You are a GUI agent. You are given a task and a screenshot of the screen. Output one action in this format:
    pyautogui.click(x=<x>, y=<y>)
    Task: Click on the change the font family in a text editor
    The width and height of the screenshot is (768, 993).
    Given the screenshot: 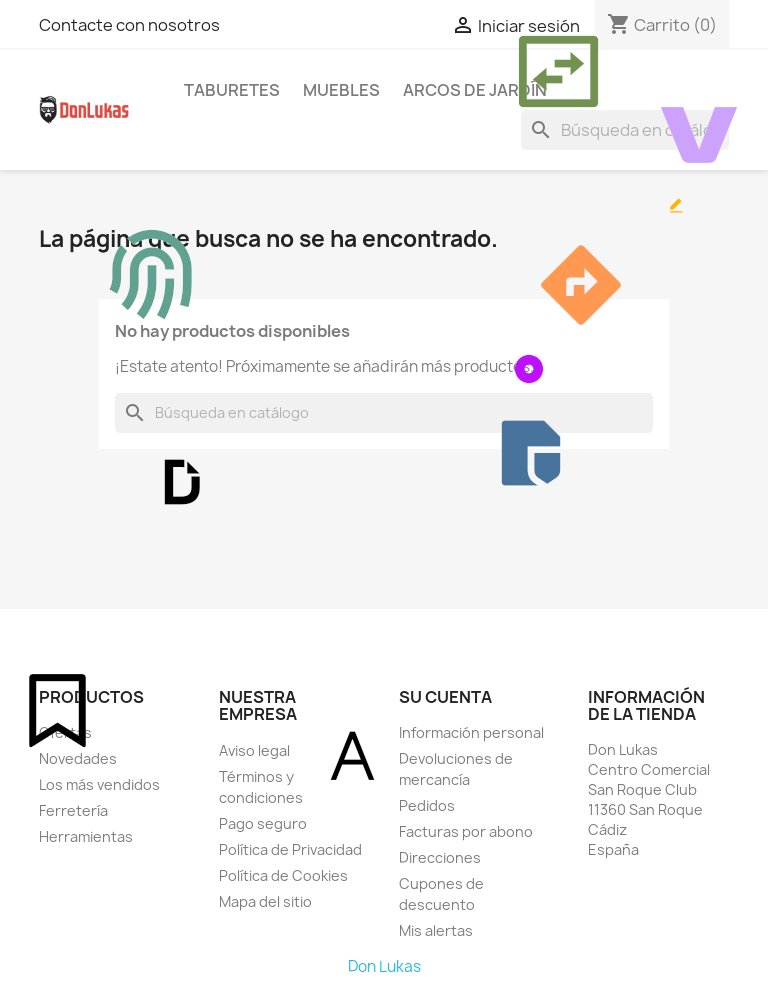 What is the action you would take?
    pyautogui.click(x=352, y=754)
    